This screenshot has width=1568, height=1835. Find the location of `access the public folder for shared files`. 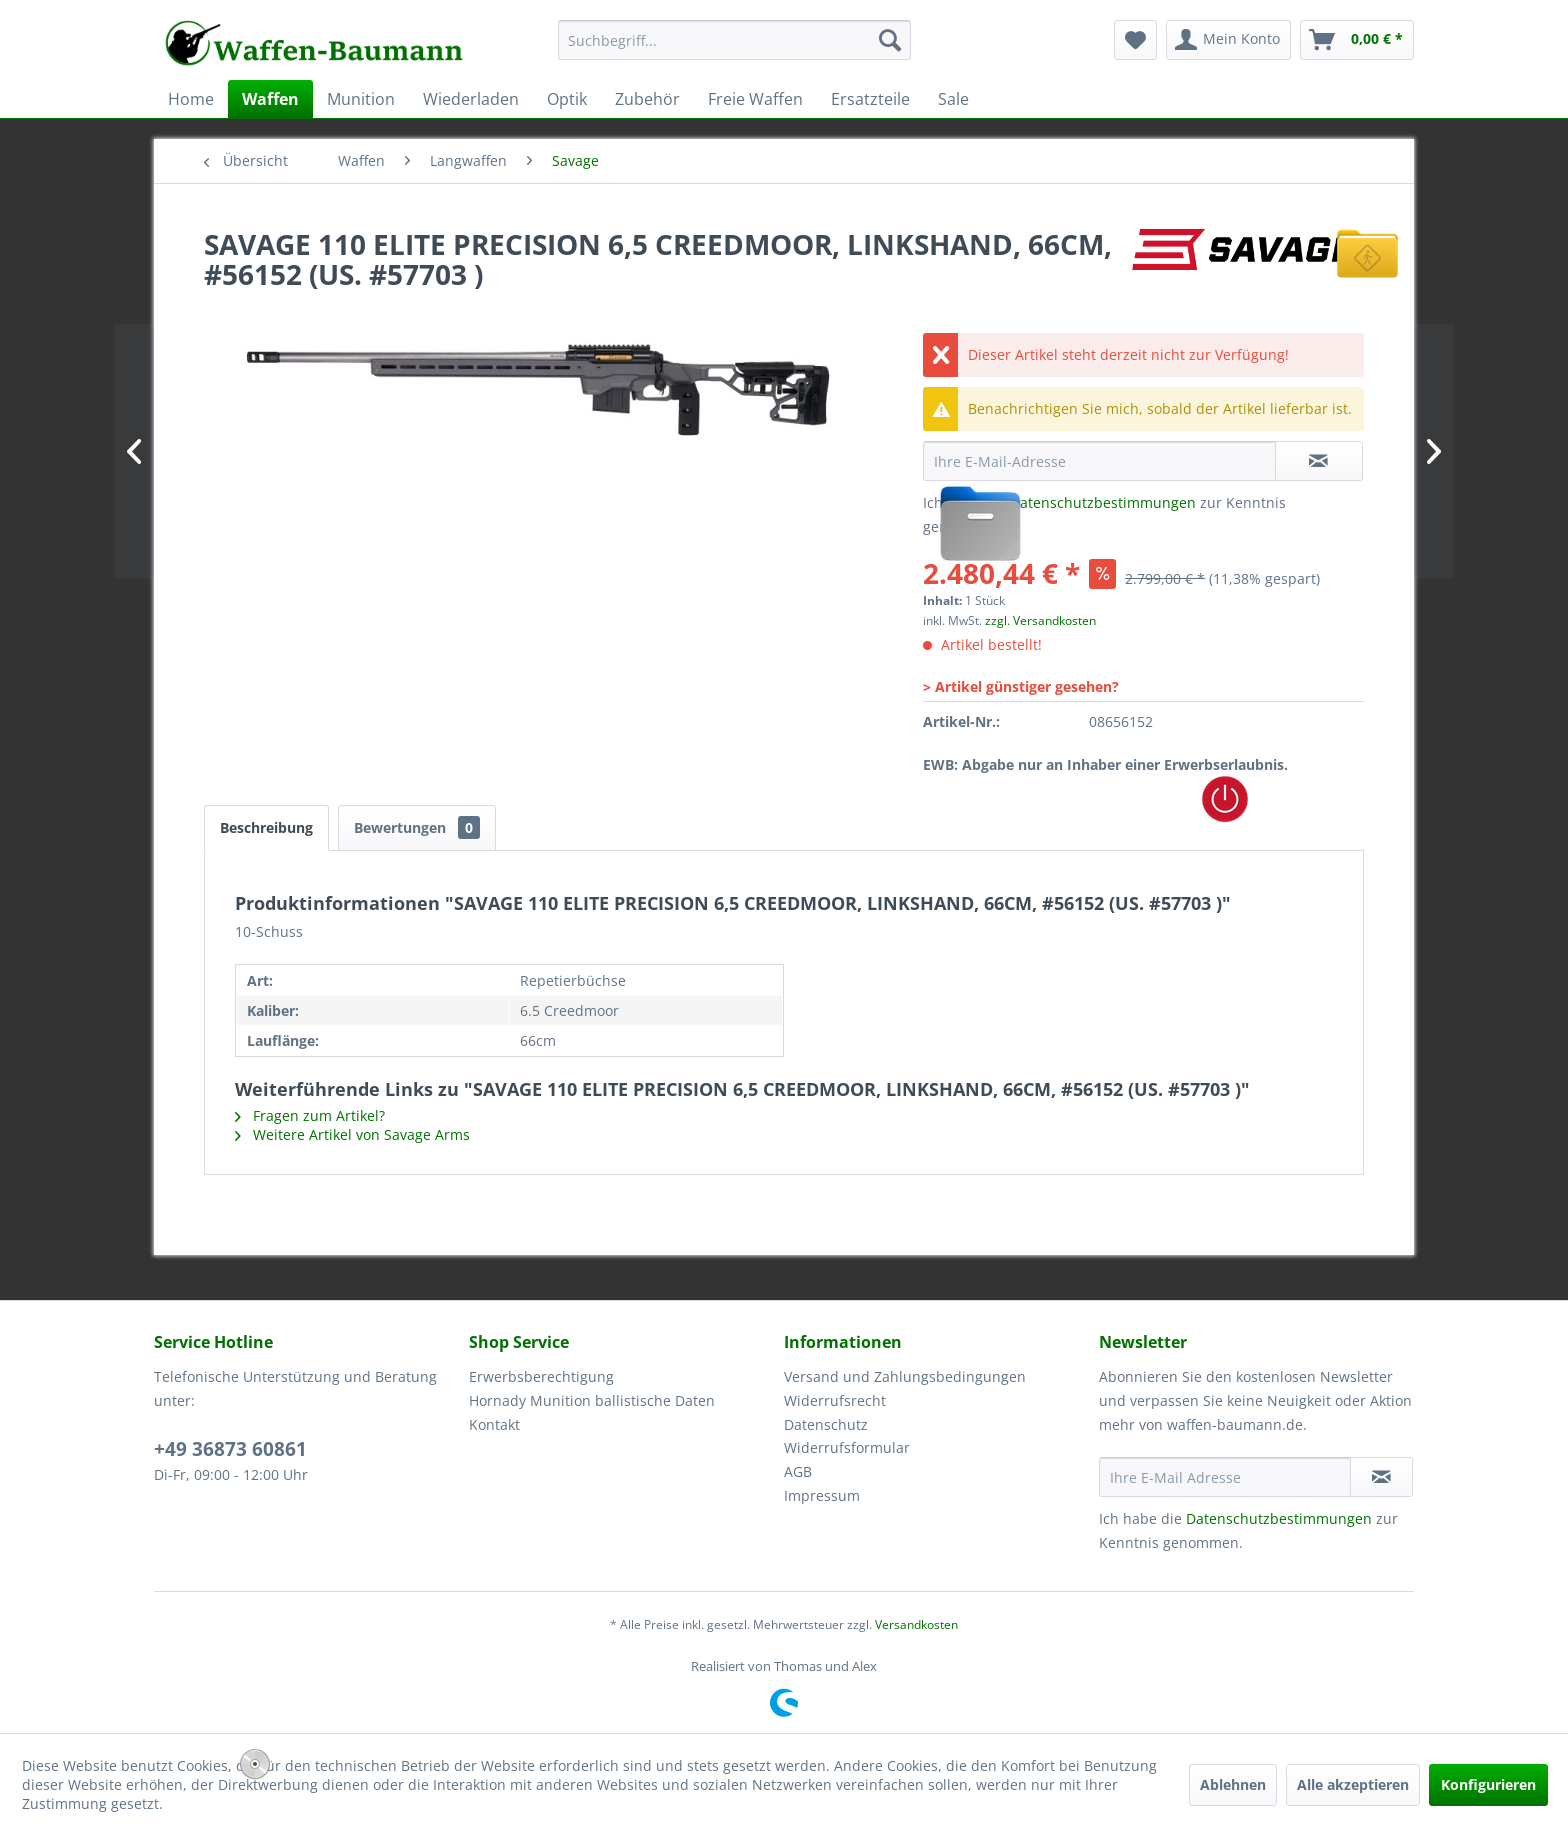

access the public folder for shared files is located at coordinates (1367, 253).